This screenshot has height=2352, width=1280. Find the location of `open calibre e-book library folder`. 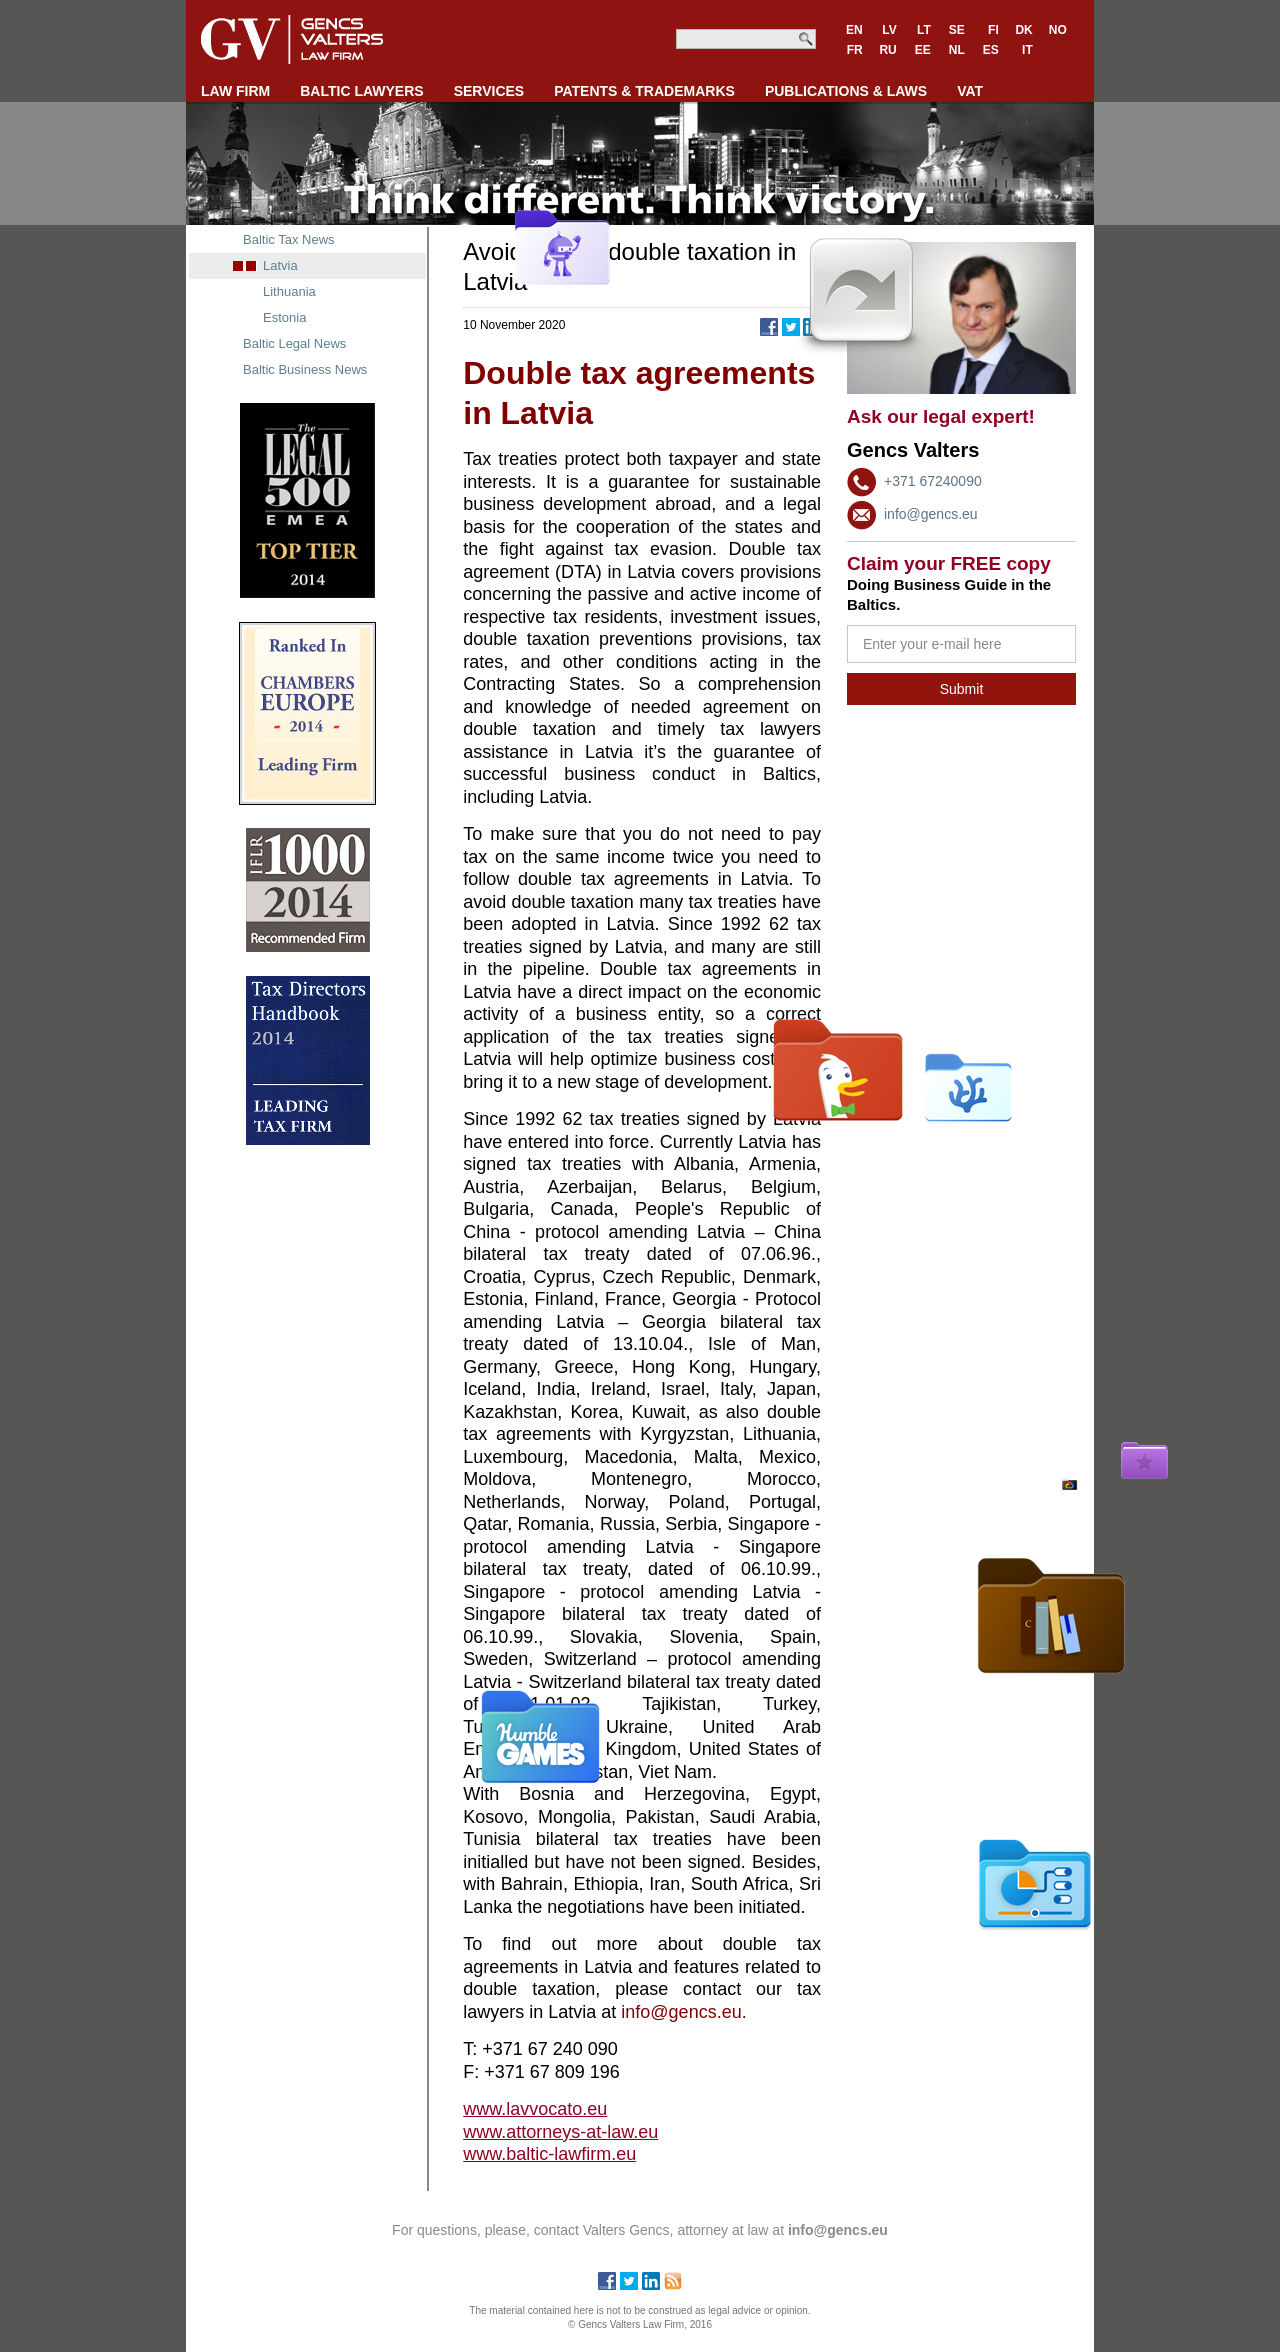

open calibre e-book library folder is located at coordinates (1050, 1619).